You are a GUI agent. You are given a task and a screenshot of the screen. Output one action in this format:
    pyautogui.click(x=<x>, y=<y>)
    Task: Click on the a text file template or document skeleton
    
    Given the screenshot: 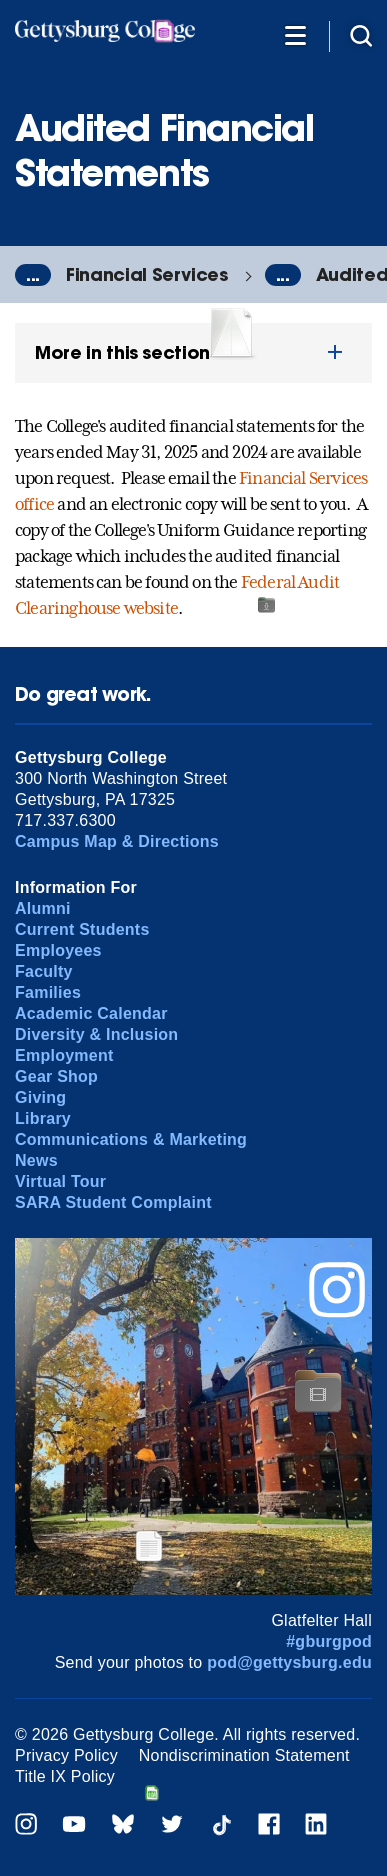 What is the action you would take?
    pyautogui.click(x=232, y=332)
    